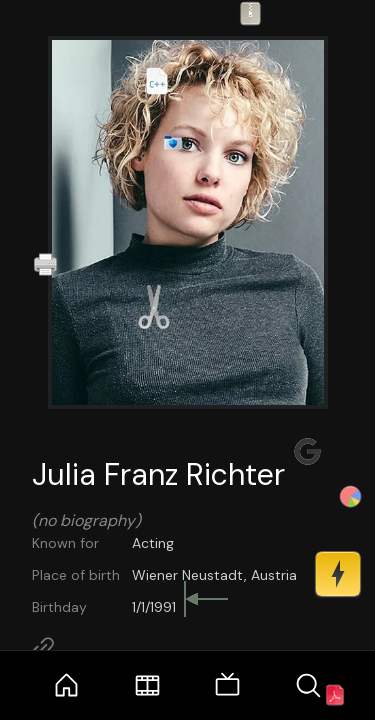 This screenshot has width=375, height=720. Describe the element at coordinates (335, 695) in the screenshot. I see `a PDF document file` at that location.